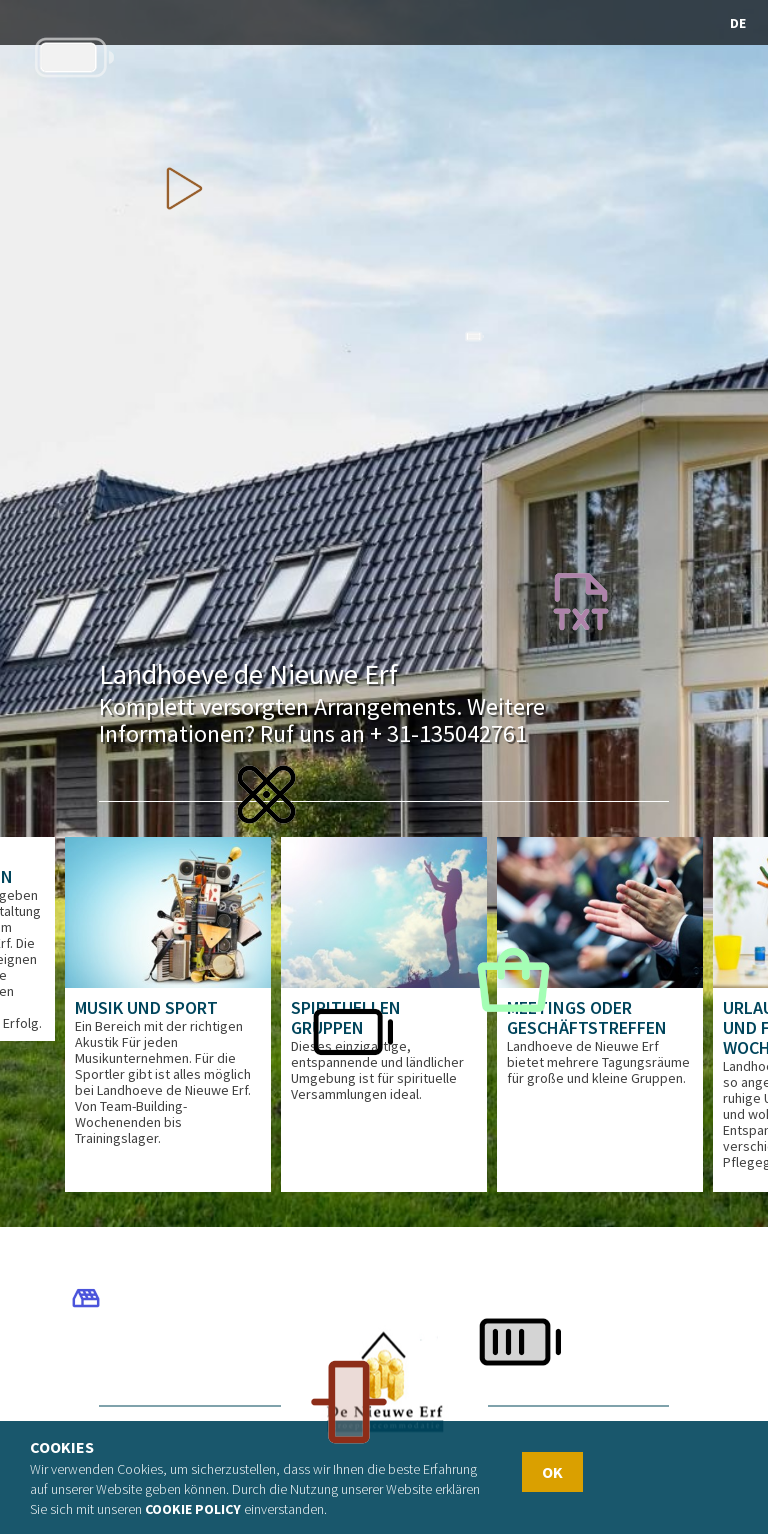  What do you see at coordinates (86, 1299) in the screenshot?
I see `access solar energy or roof panel settings` at bounding box center [86, 1299].